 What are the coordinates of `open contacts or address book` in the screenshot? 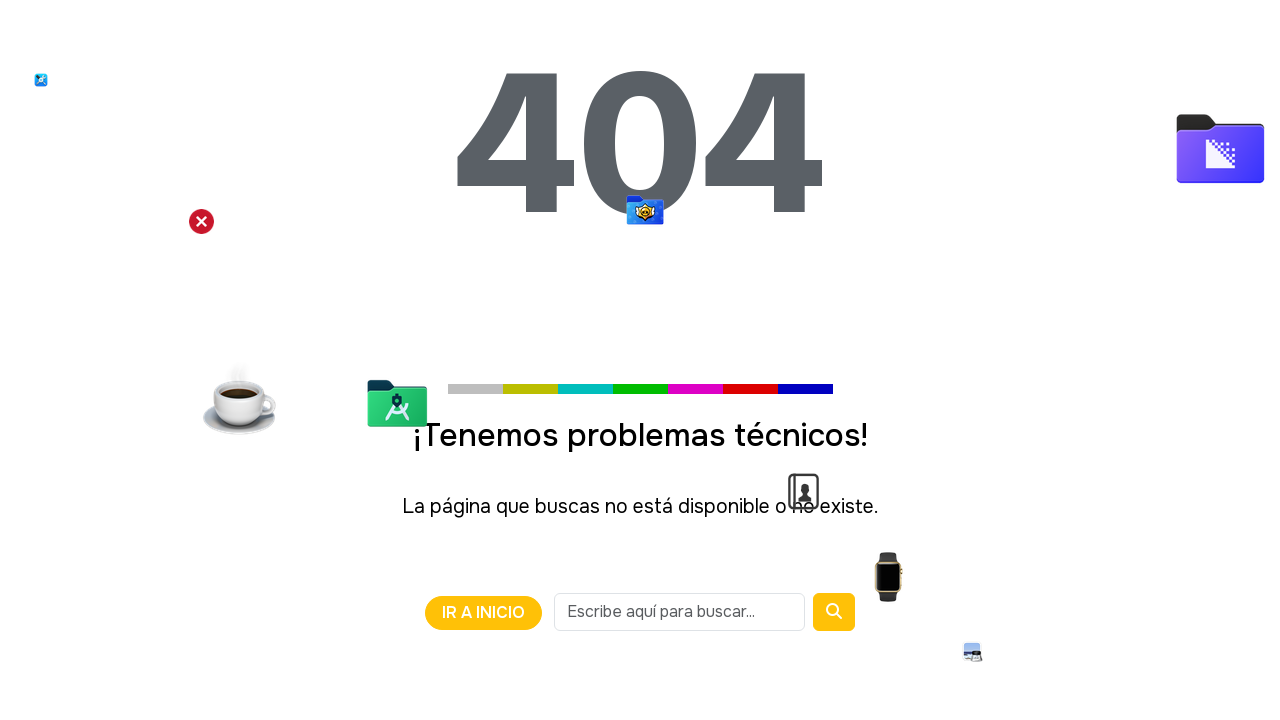 It's located at (803, 491).